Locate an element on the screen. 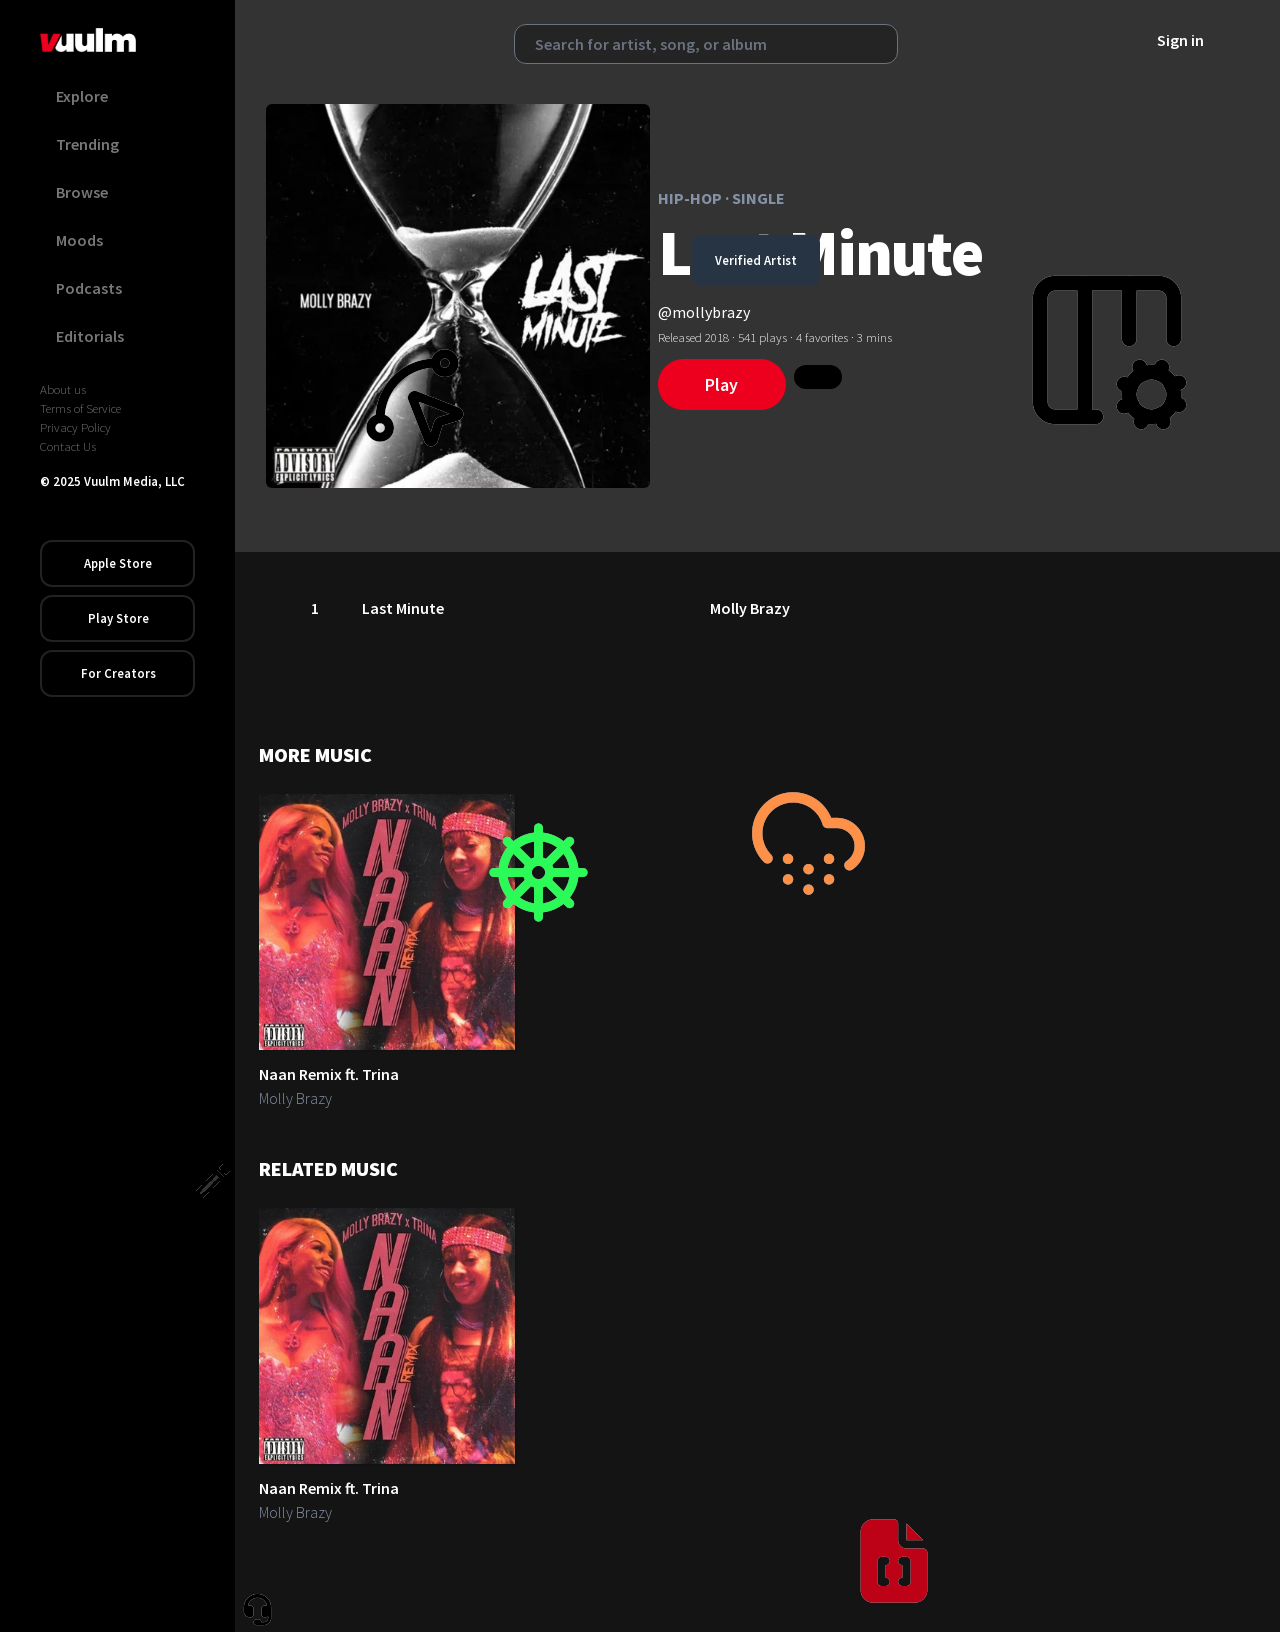  configure column layout settings is located at coordinates (1107, 350).